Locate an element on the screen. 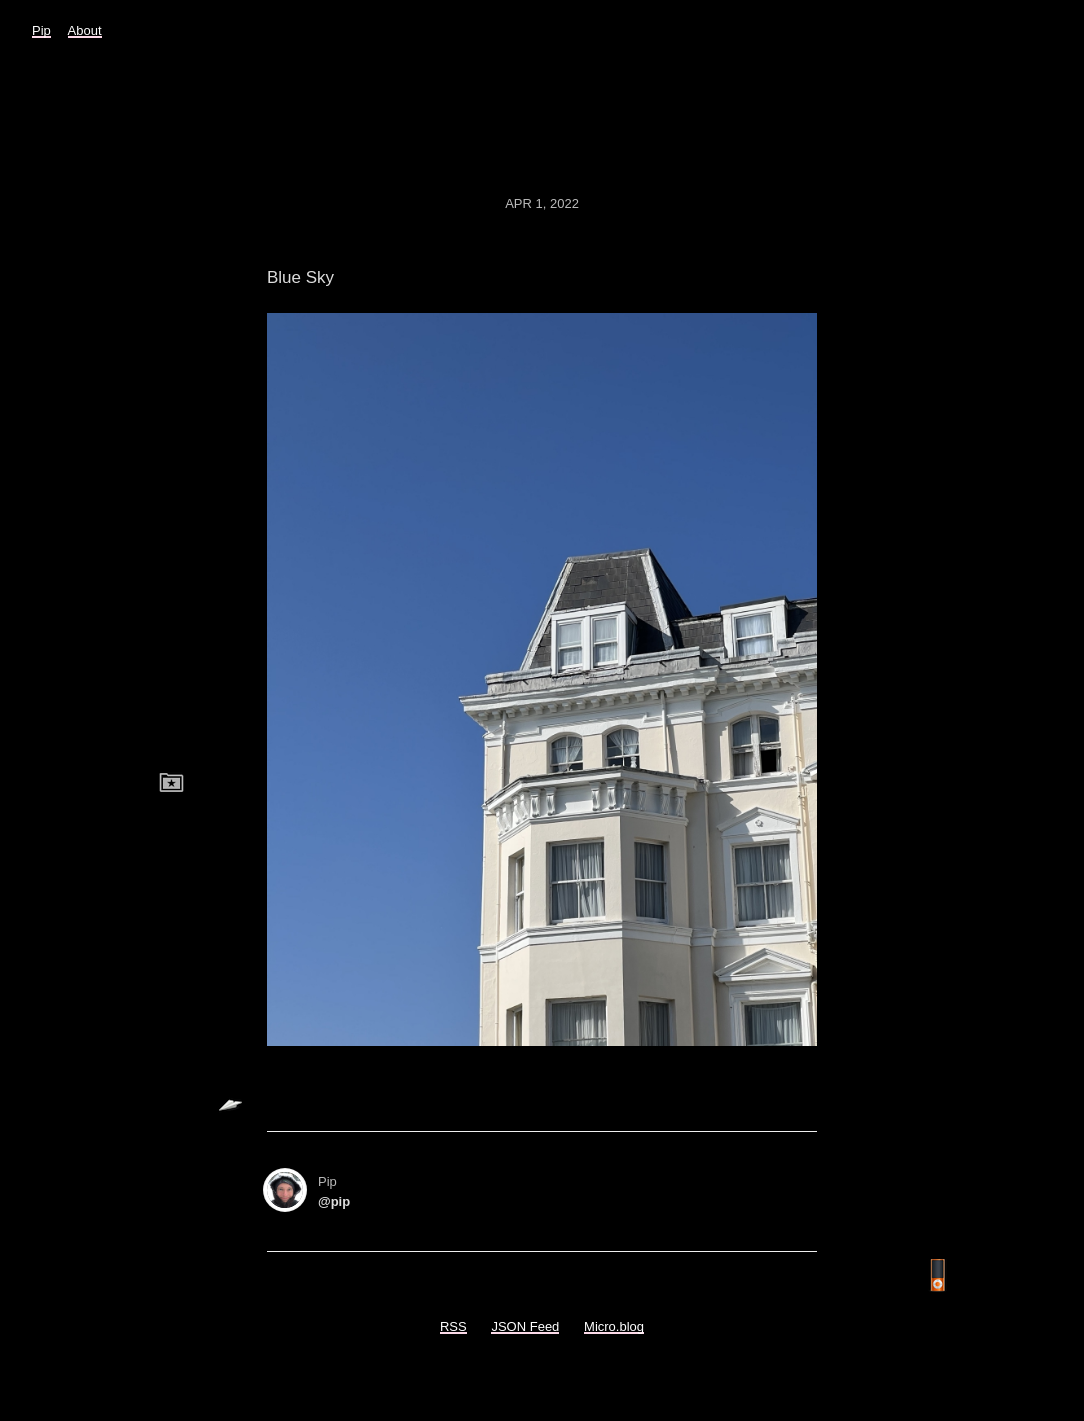 The image size is (1084, 1421). send document or file is located at coordinates (230, 1105).